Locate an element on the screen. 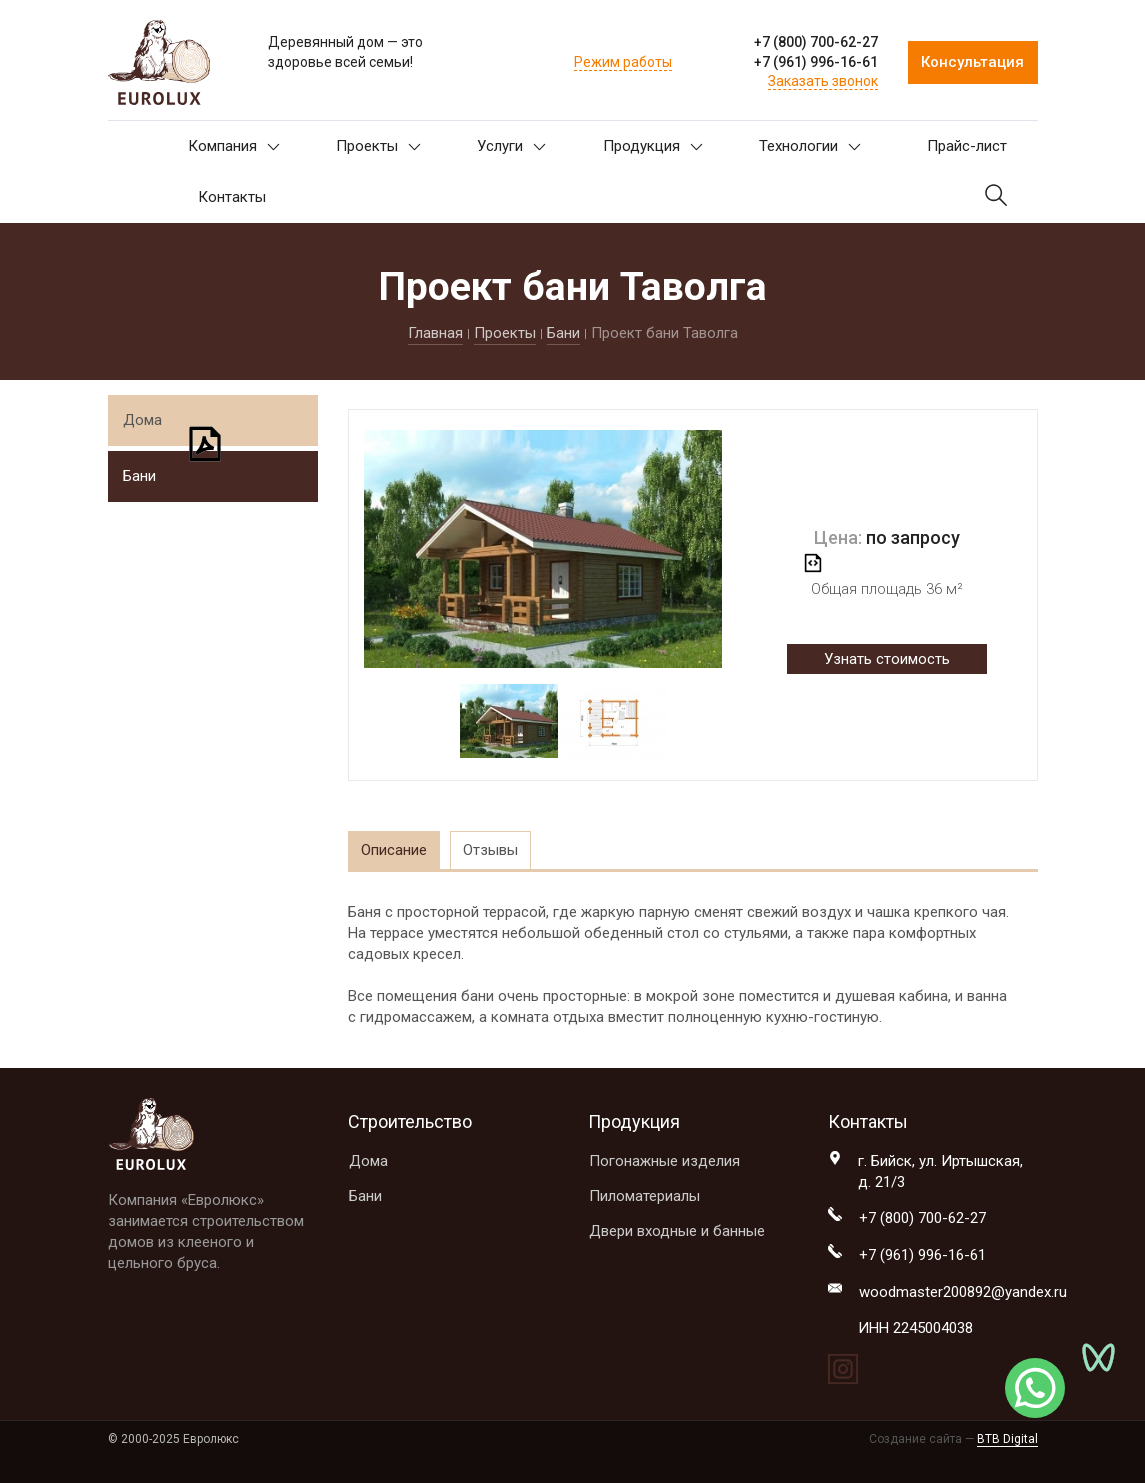 The image size is (1145, 1483). open wechat channels is located at coordinates (1098, 1357).